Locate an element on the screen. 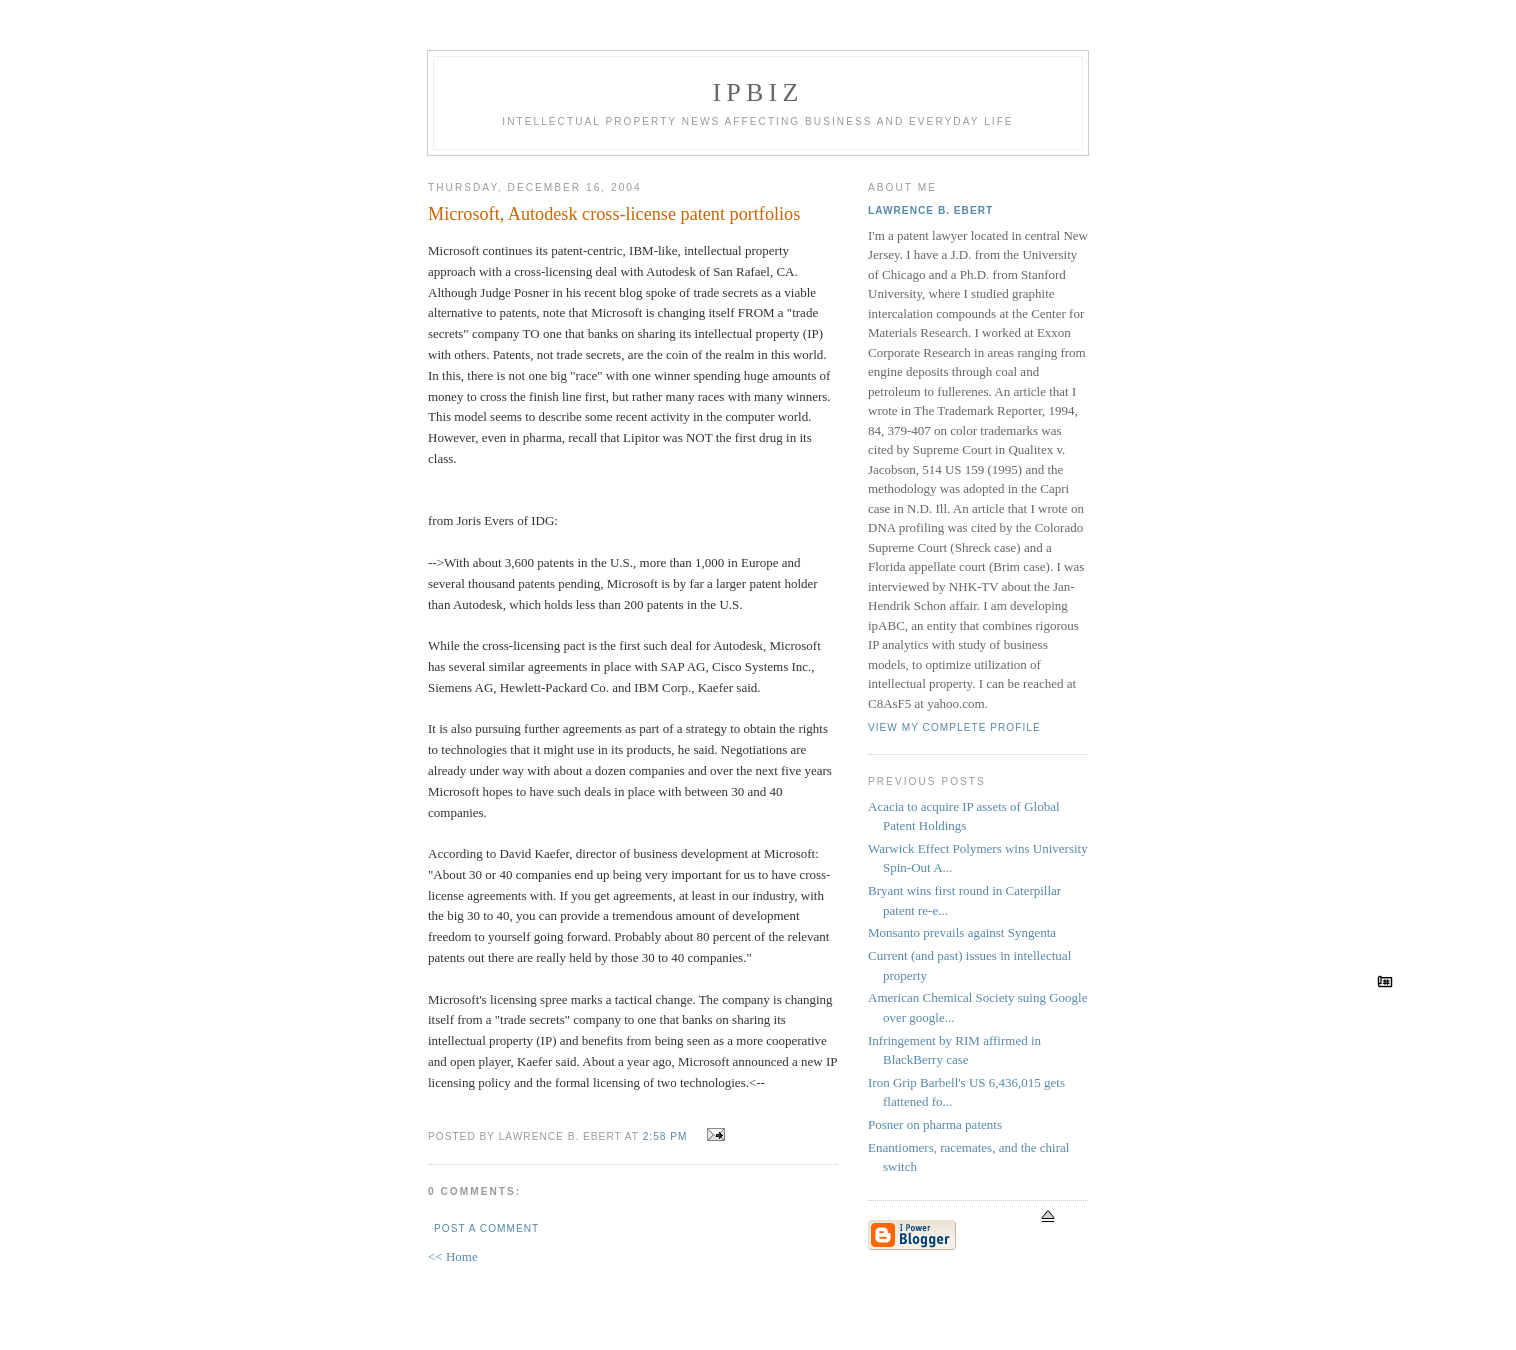 This screenshot has height=1350, width=1516. view project blueprints or technical plans is located at coordinates (1385, 982).